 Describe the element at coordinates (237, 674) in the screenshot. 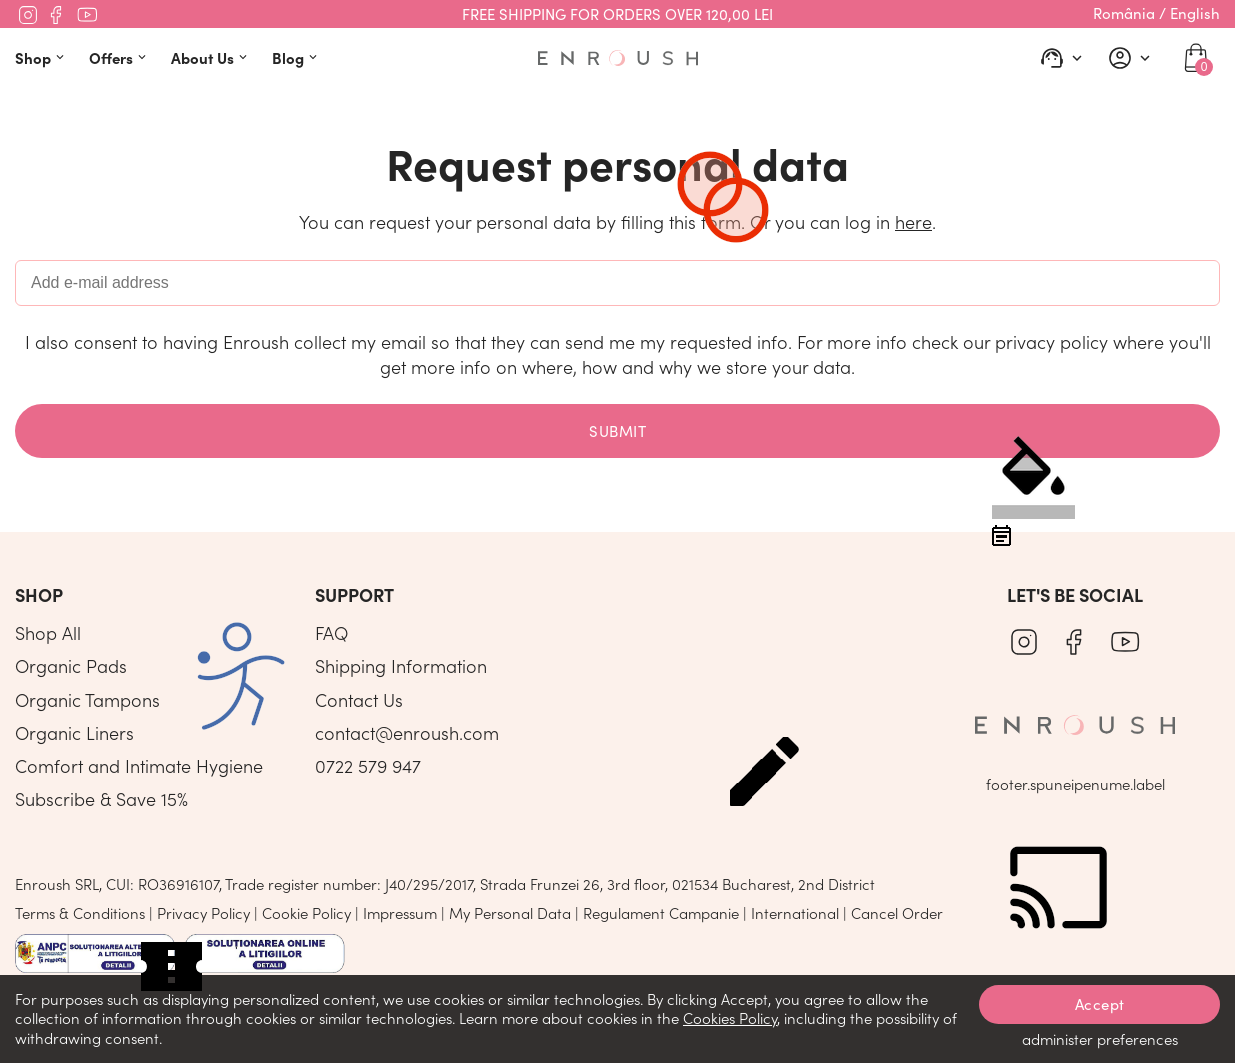

I see `throw or toss an item` at that location.